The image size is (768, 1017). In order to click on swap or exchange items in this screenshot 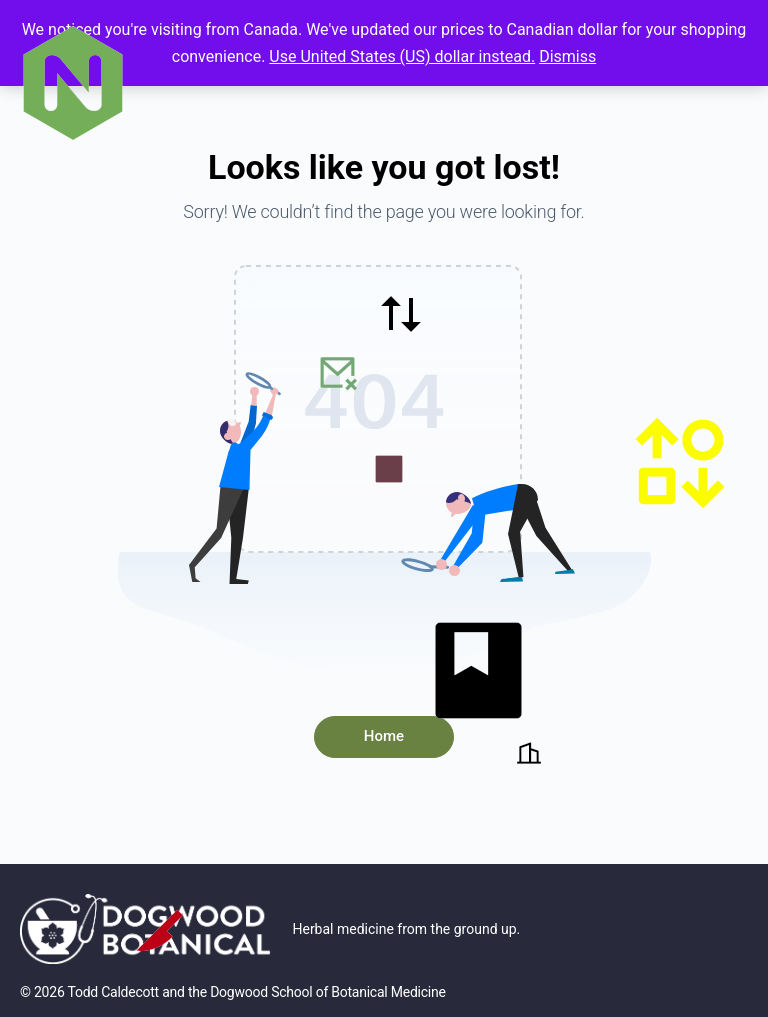, I will do `click(680, 463)`.